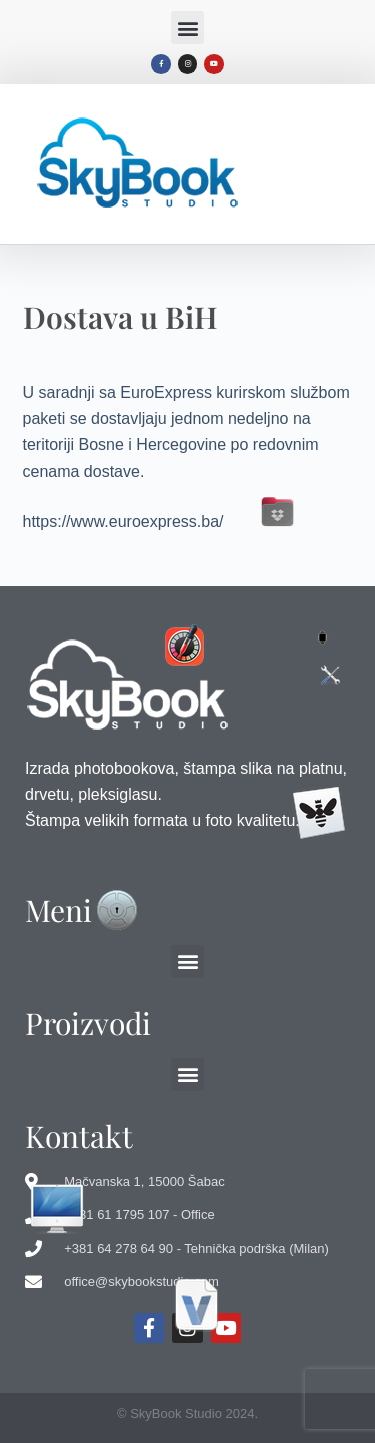 This screenshot has width=375, height=1443. Describe the element at coordinates (196, 1304) in the screenshot. I see `a v programming language source file` at that location.